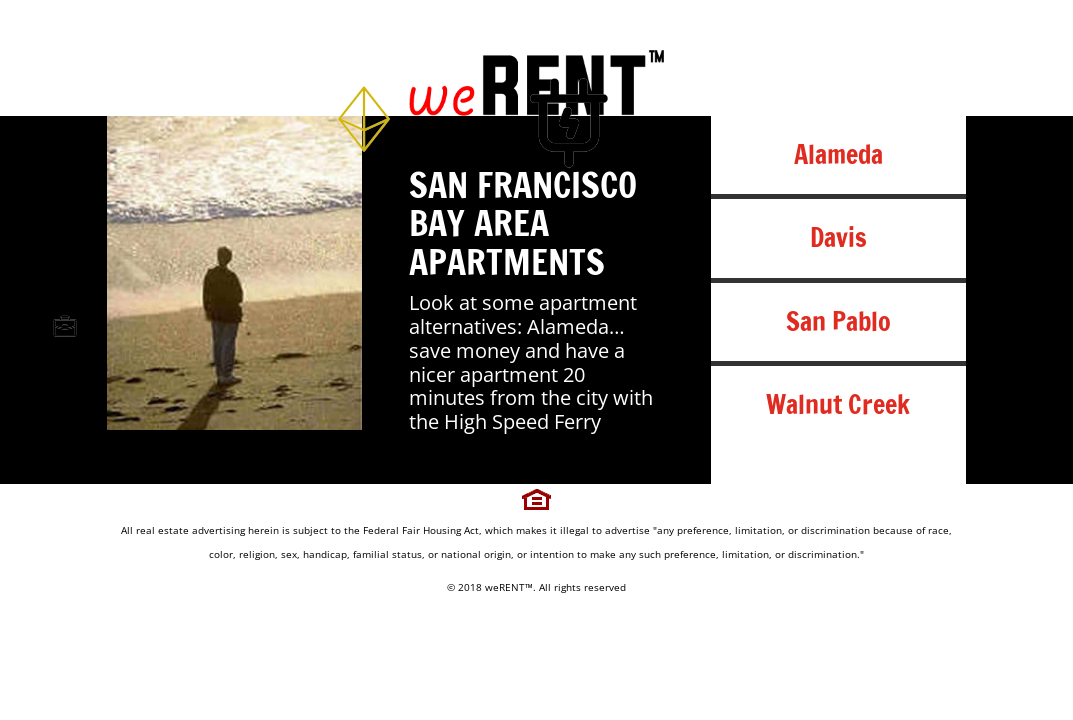 Image resolution: width=1073 pixels, height=720 pixels. What do you see at coordinates (569, 123) in the screenshot?
I see `device is currently charging` at bounding box center [569, 123].